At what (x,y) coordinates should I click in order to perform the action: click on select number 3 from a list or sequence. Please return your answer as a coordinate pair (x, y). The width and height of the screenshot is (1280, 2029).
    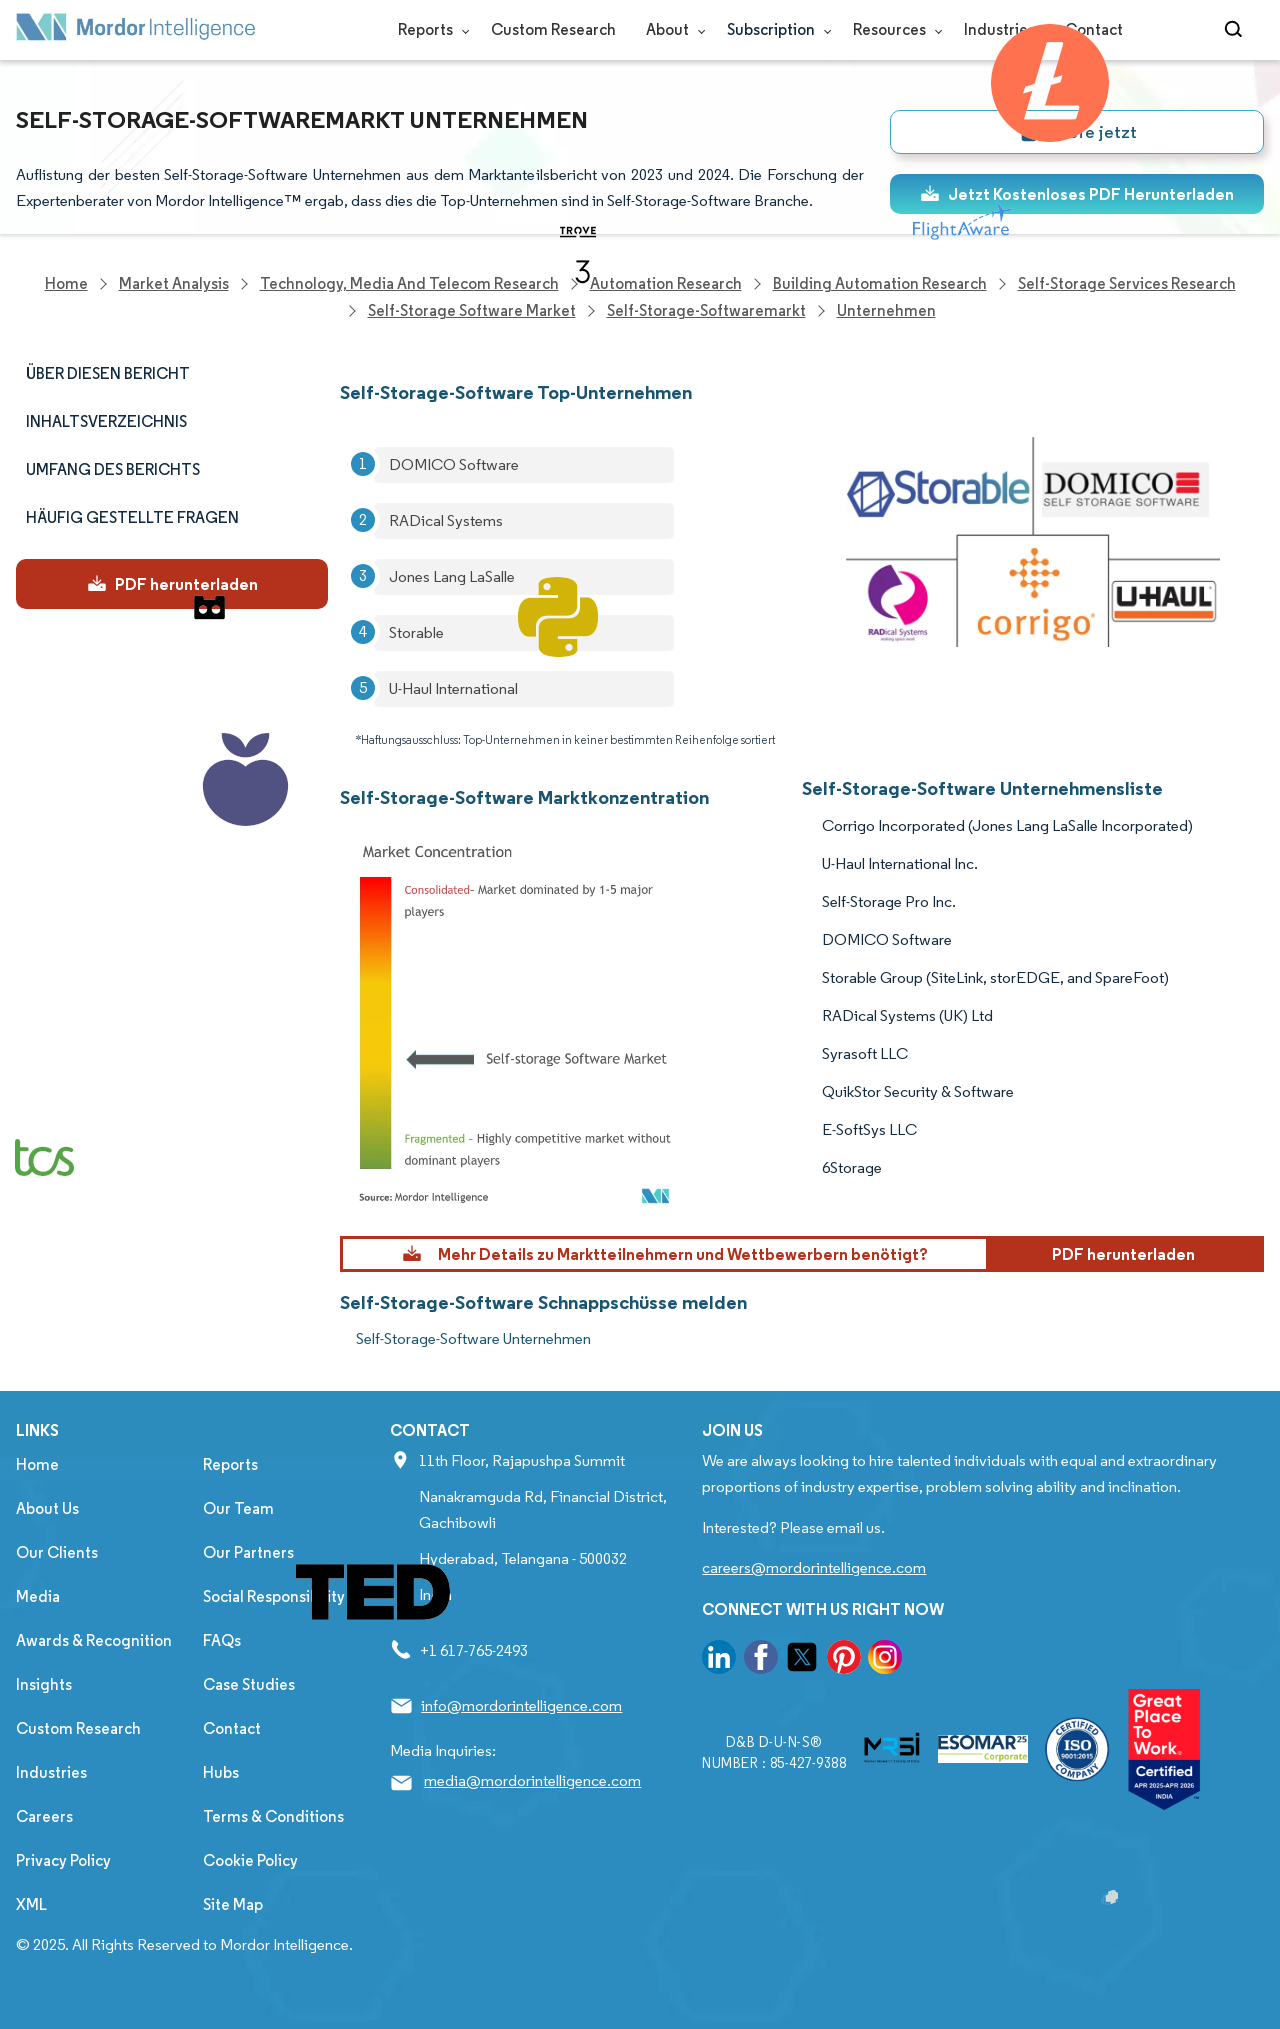
    Looking at the image, I should click on (582, 271).